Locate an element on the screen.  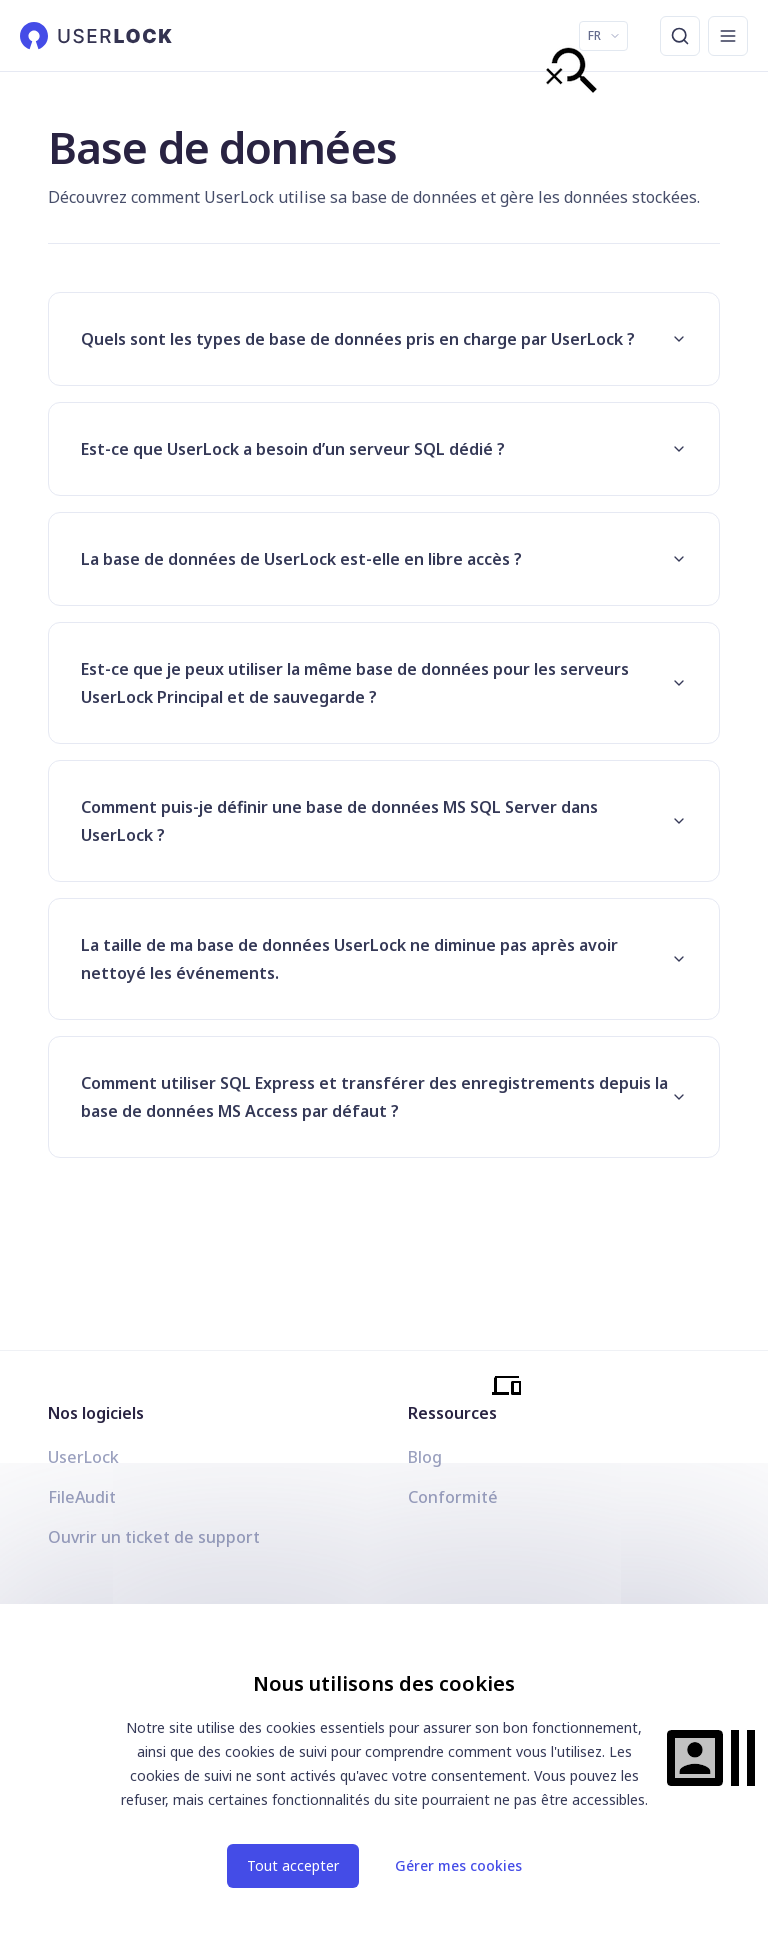
search is disabled or unavailable is located at coordinates (575, 71).